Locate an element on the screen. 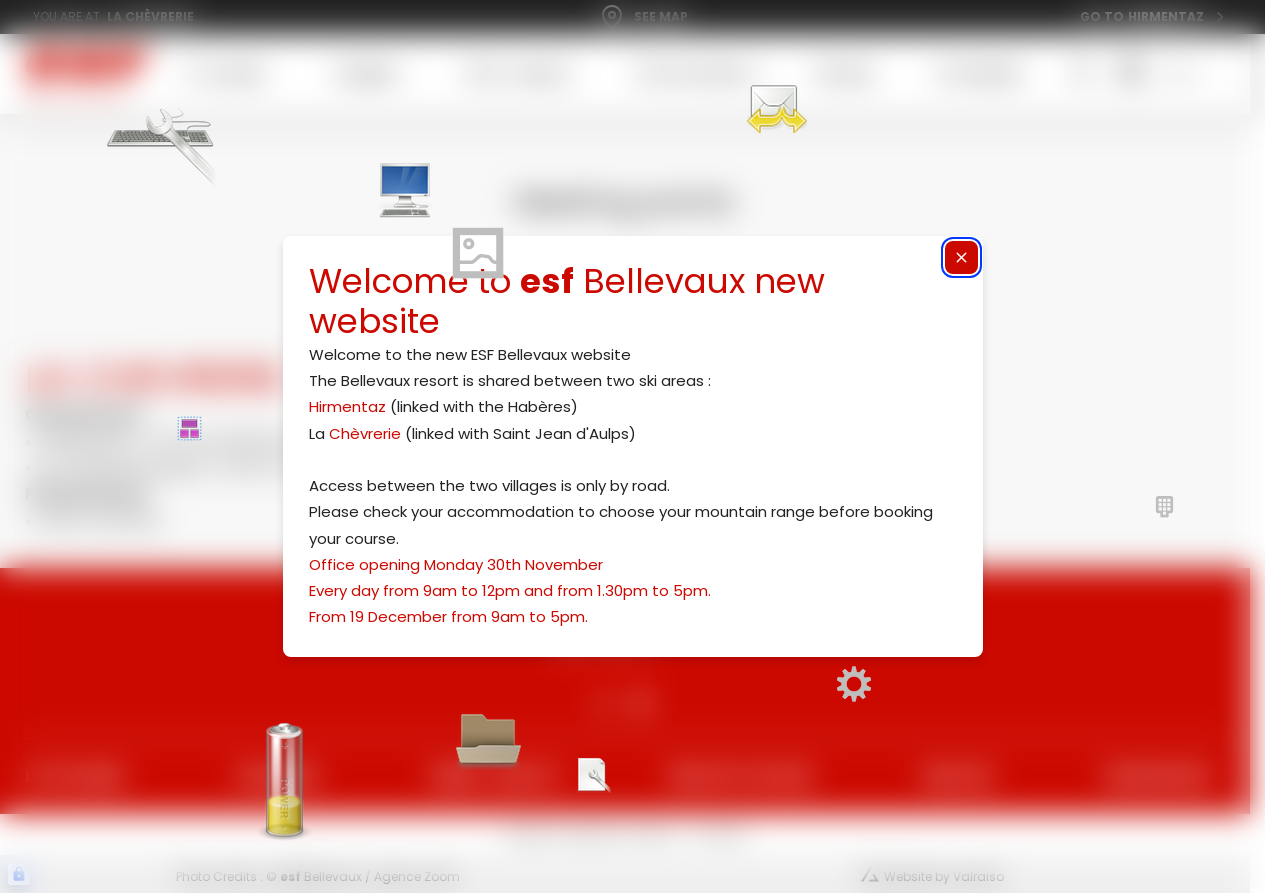 The width and height of the screenshot is (1265, 893). access computer or desktop settings is located at coordinates (405, 191).